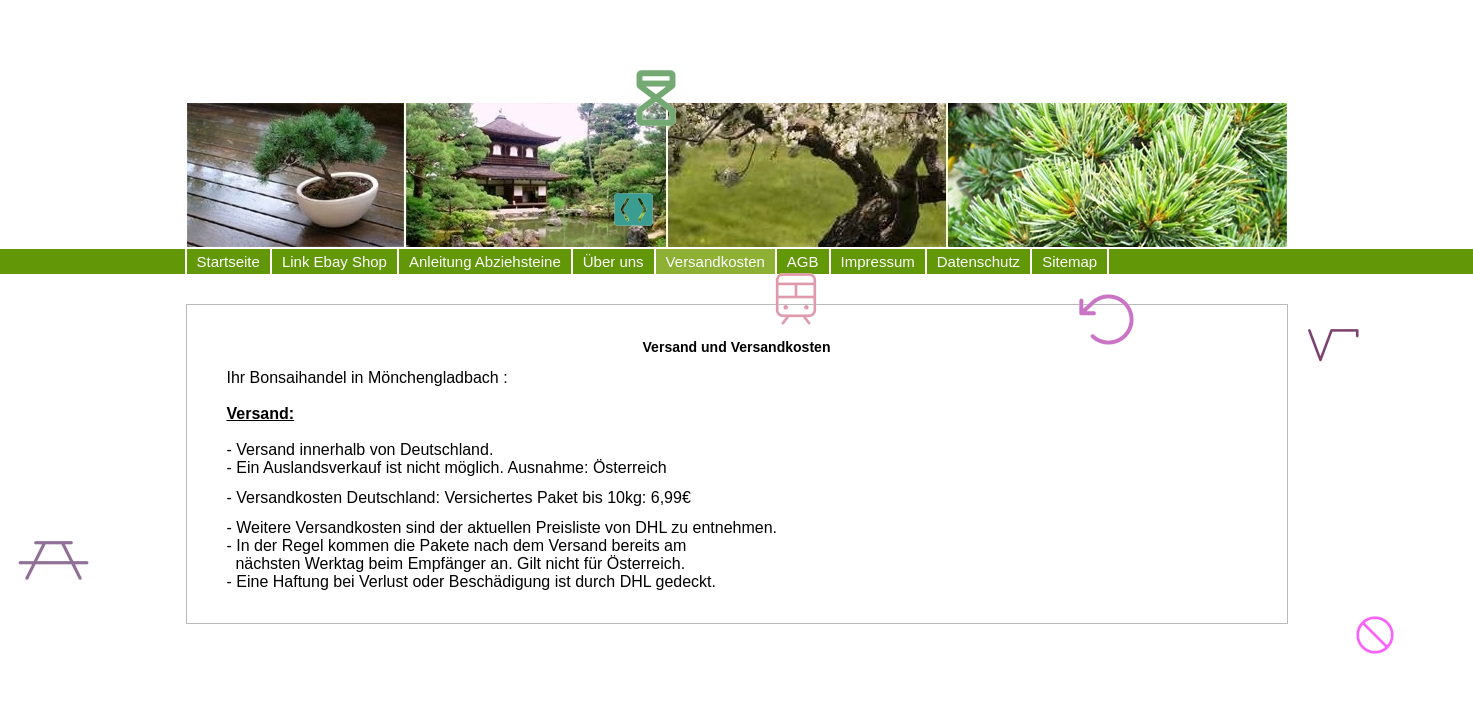 The height and width of the screenshot is (720, 1473). What do you see at coordinates (656, 98) in the screenshot?
I see `indicates a timer or countdown just started` at bounding box center [656, 98].